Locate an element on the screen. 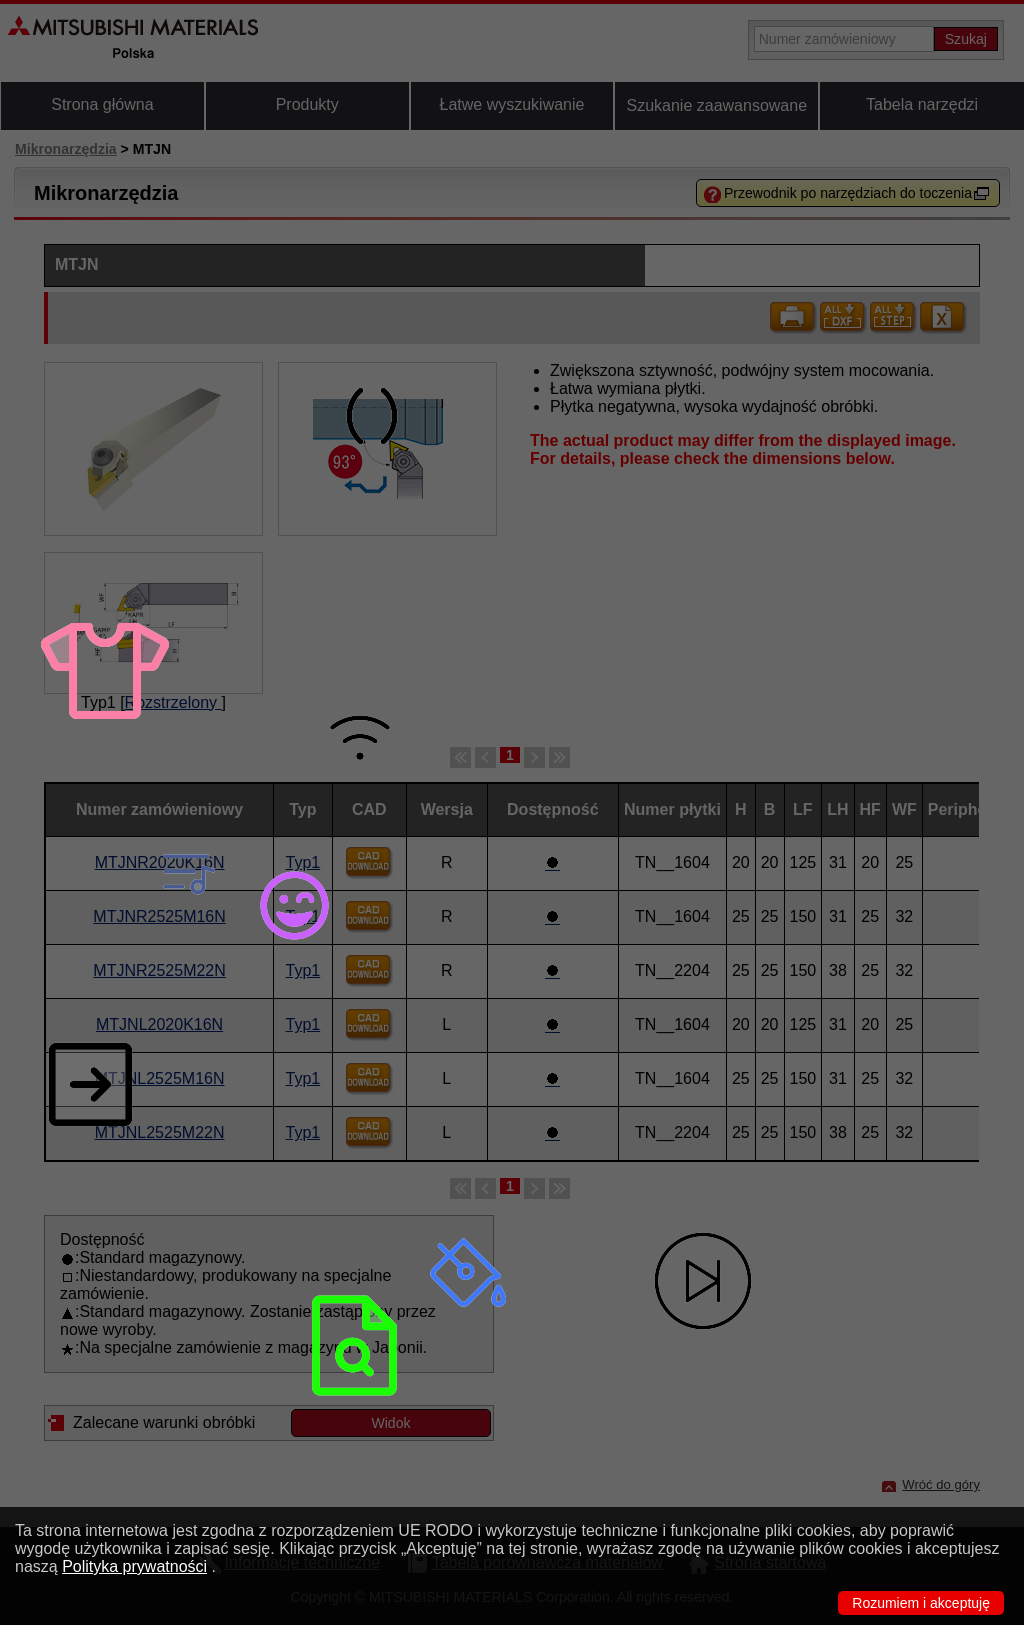 Image resolution: width=1024 pixels, height=1625 pixels. search within a document or file is located at coordinates (354, 1345).